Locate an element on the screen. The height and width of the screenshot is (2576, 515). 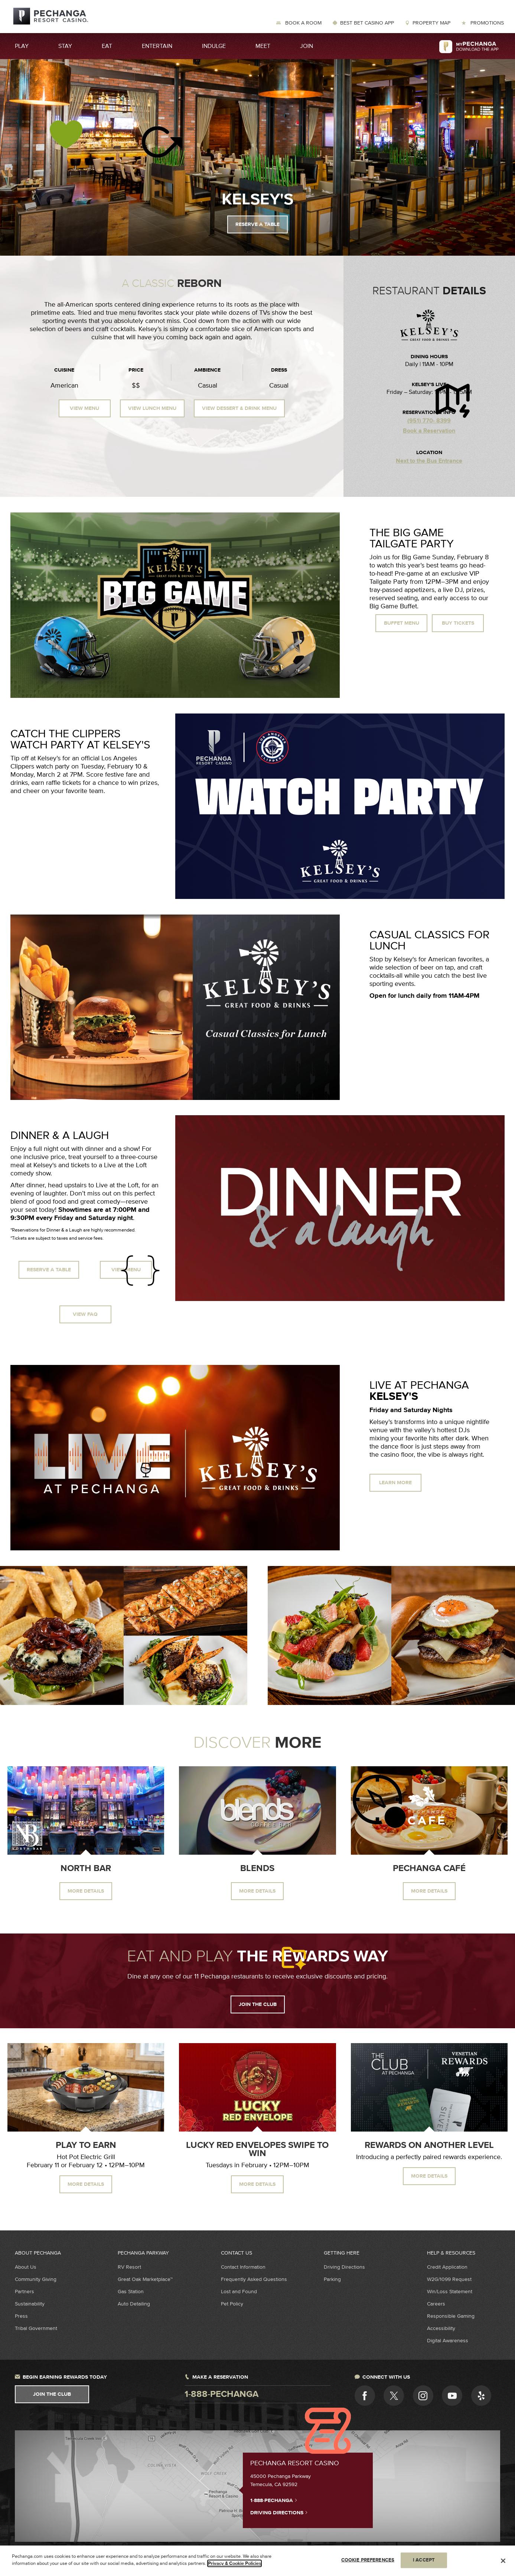
indicates current location on a map is located at coordinates (377, 1799).